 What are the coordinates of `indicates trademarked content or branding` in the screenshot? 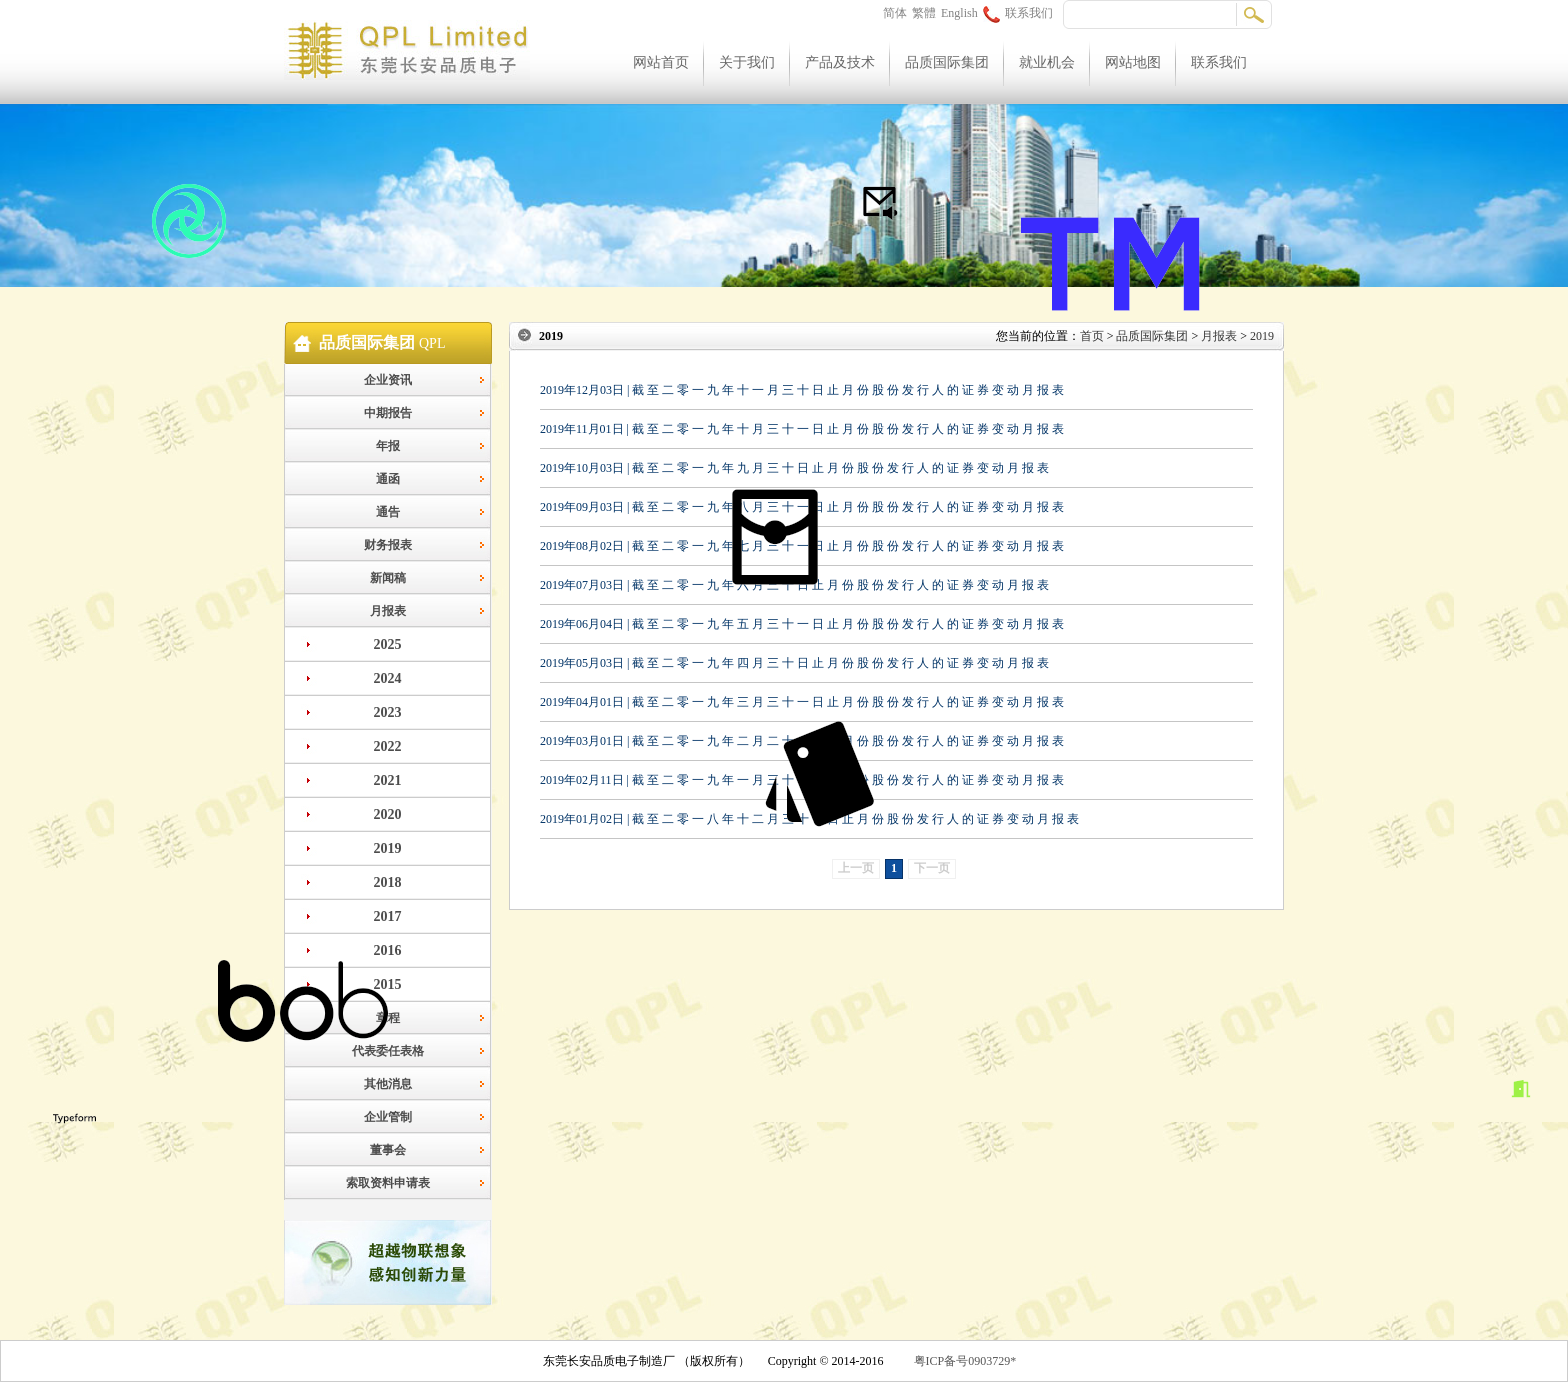 It's located at (1114, 264).